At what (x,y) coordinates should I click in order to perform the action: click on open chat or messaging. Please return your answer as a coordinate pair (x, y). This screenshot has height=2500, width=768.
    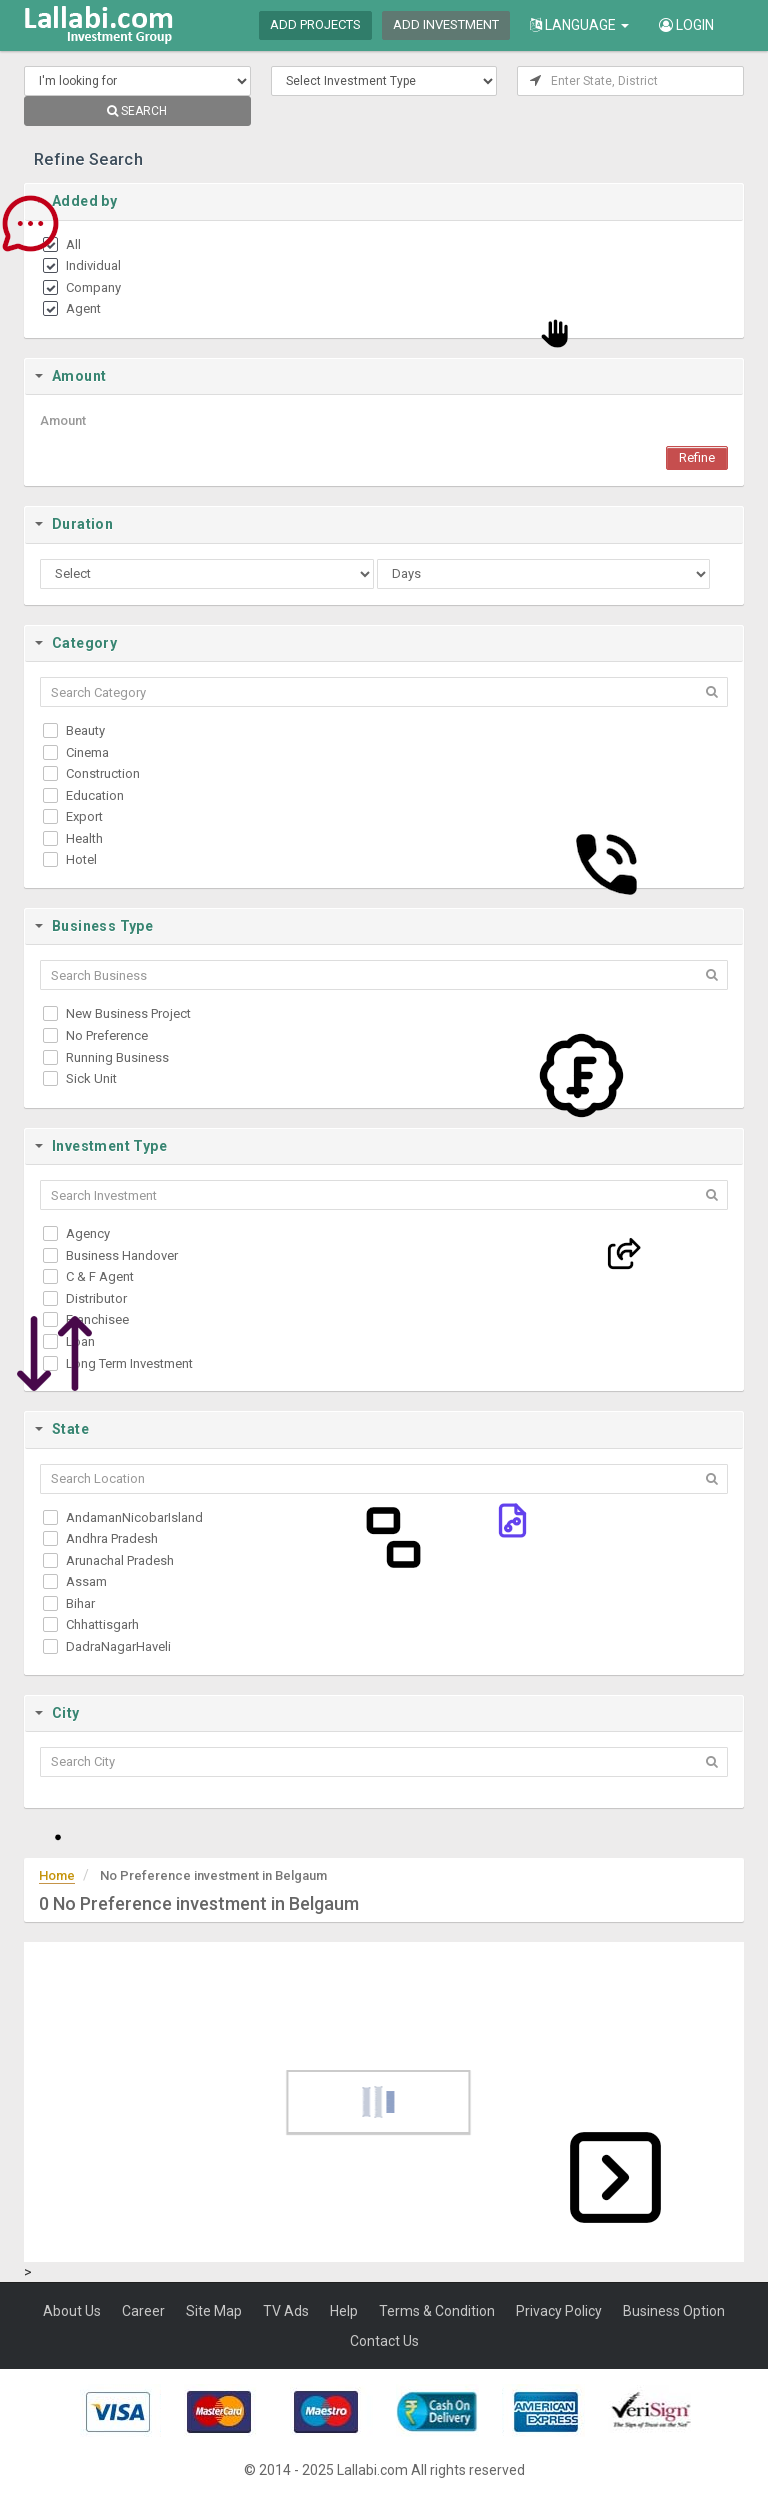
    Looking at the image, I should click on (30, 223).